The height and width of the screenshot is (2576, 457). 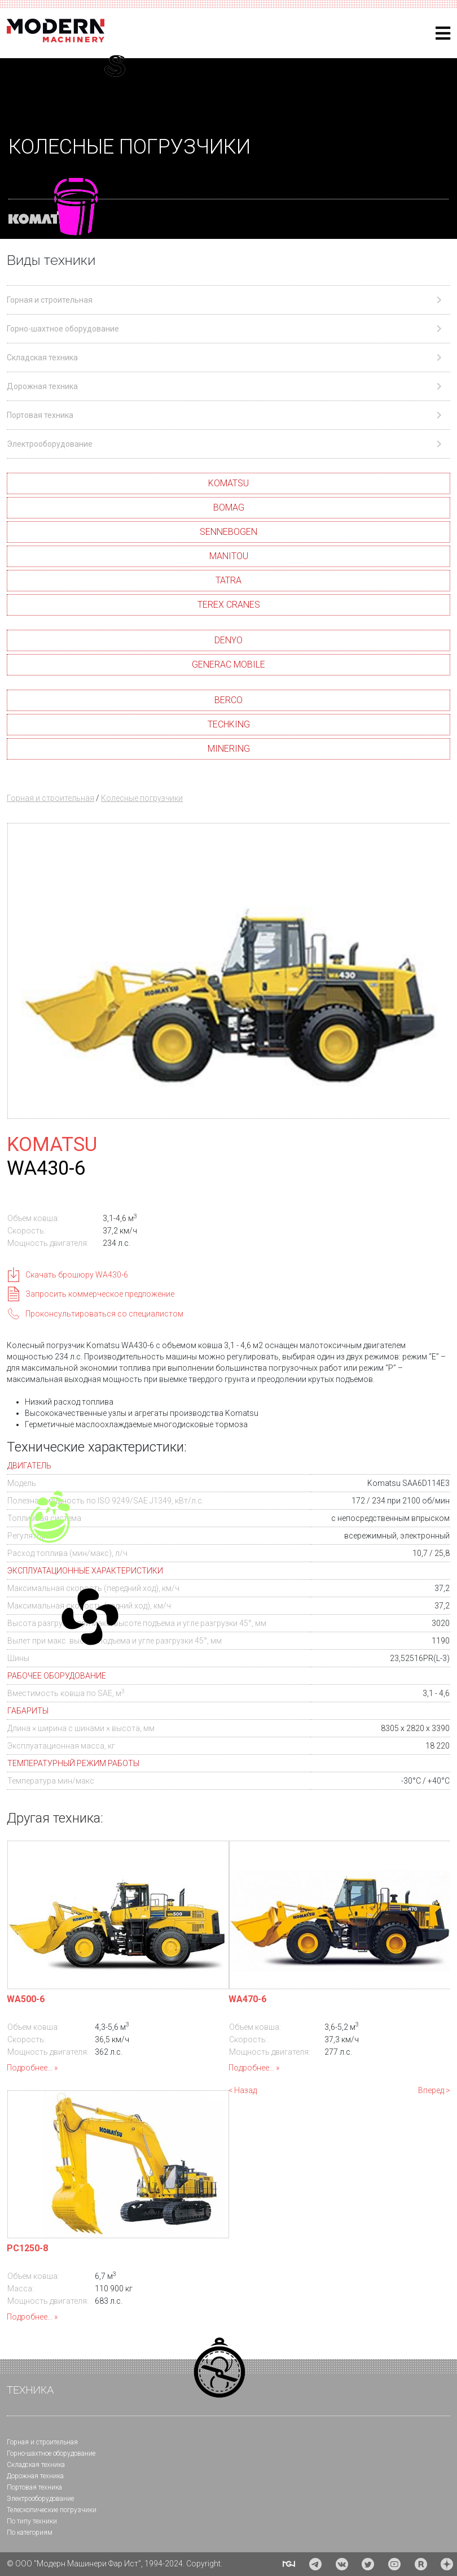 I want to click on a bucket or container item in game inventory, so click(x=76, y=204).